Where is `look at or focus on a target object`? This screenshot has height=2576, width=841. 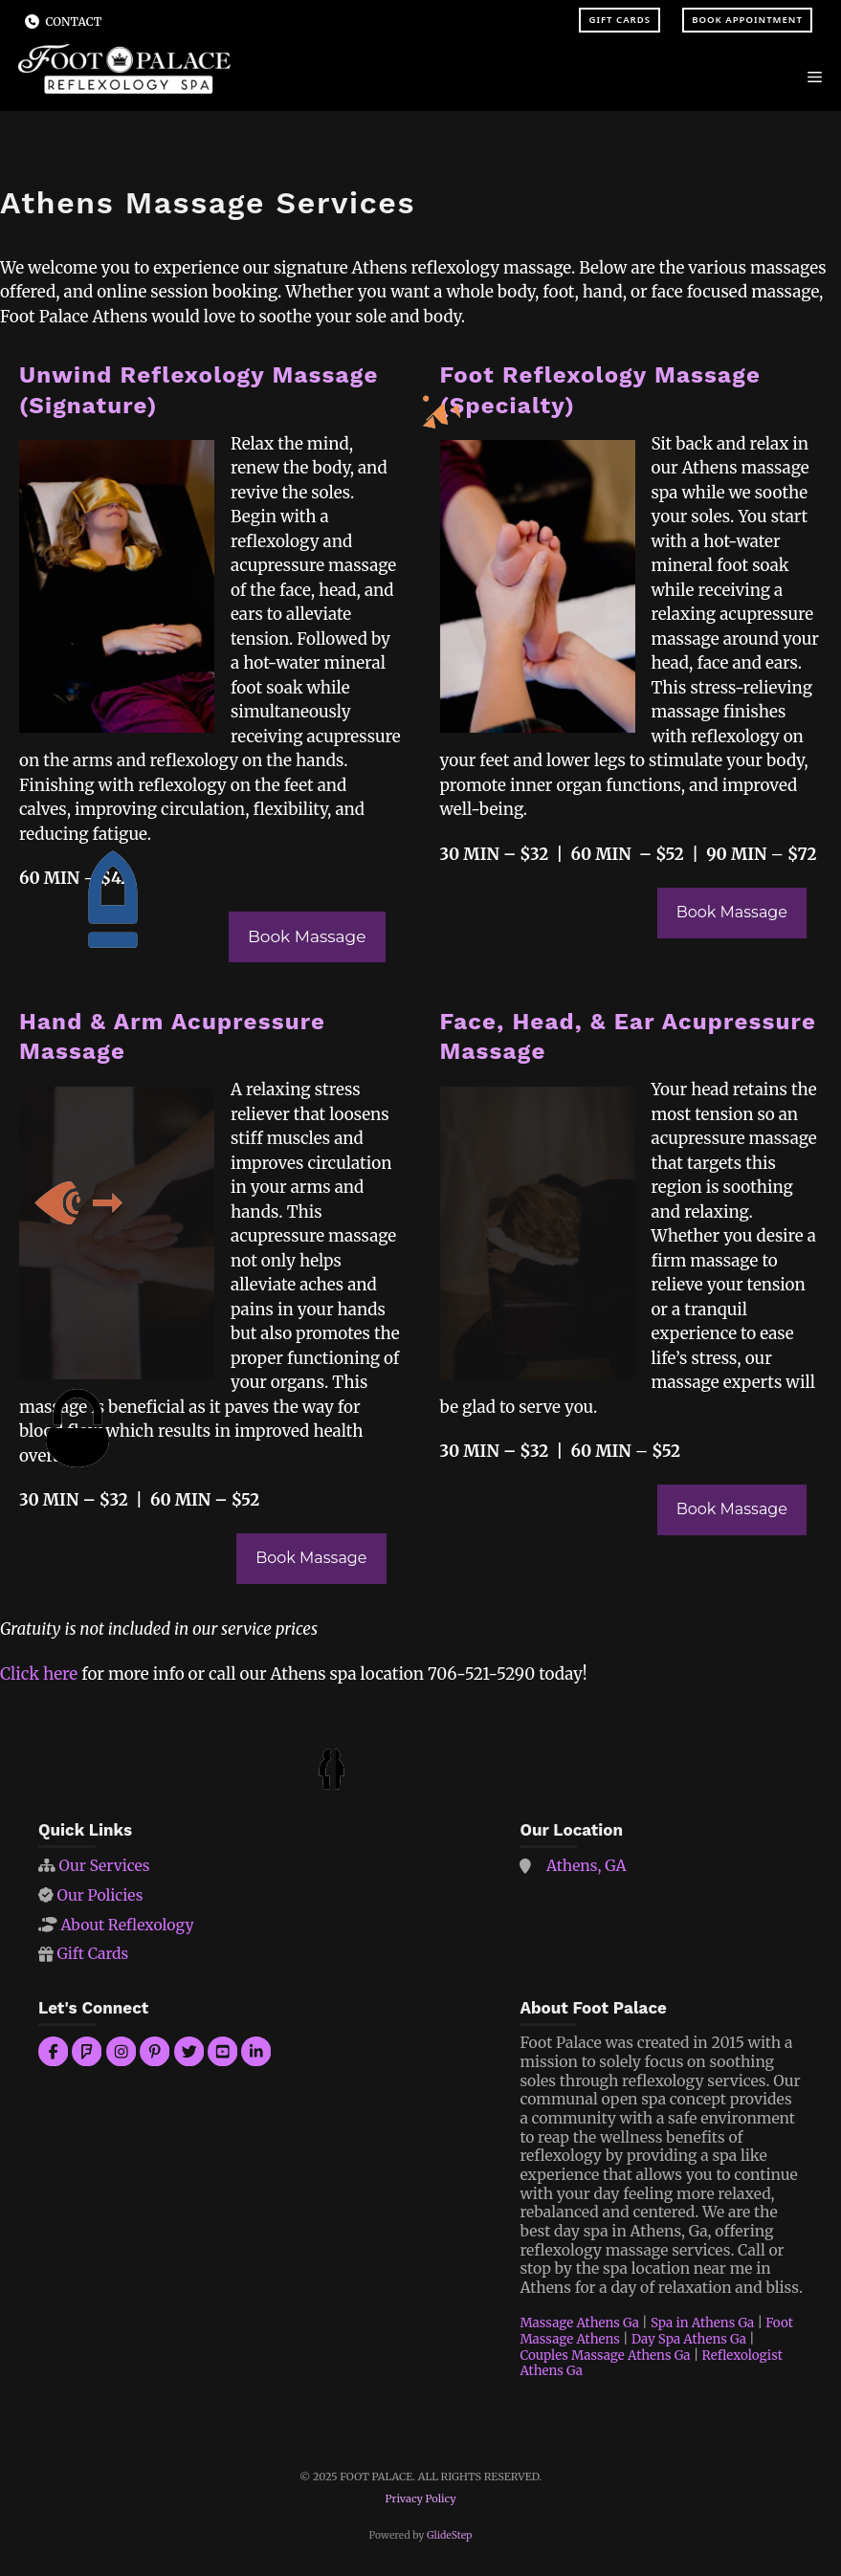
look at or focus on a target object is located at coordinates (79, 1202).